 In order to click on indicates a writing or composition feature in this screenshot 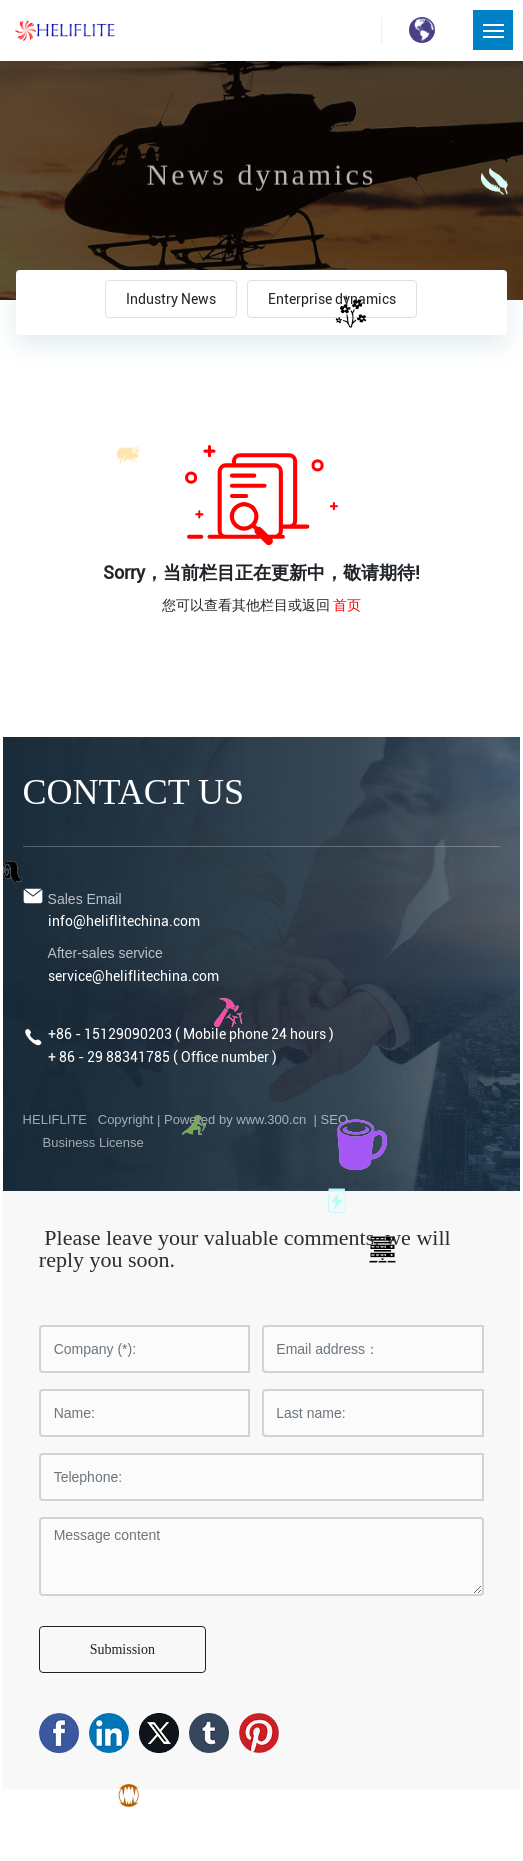, I will do `click(494, 181)`.